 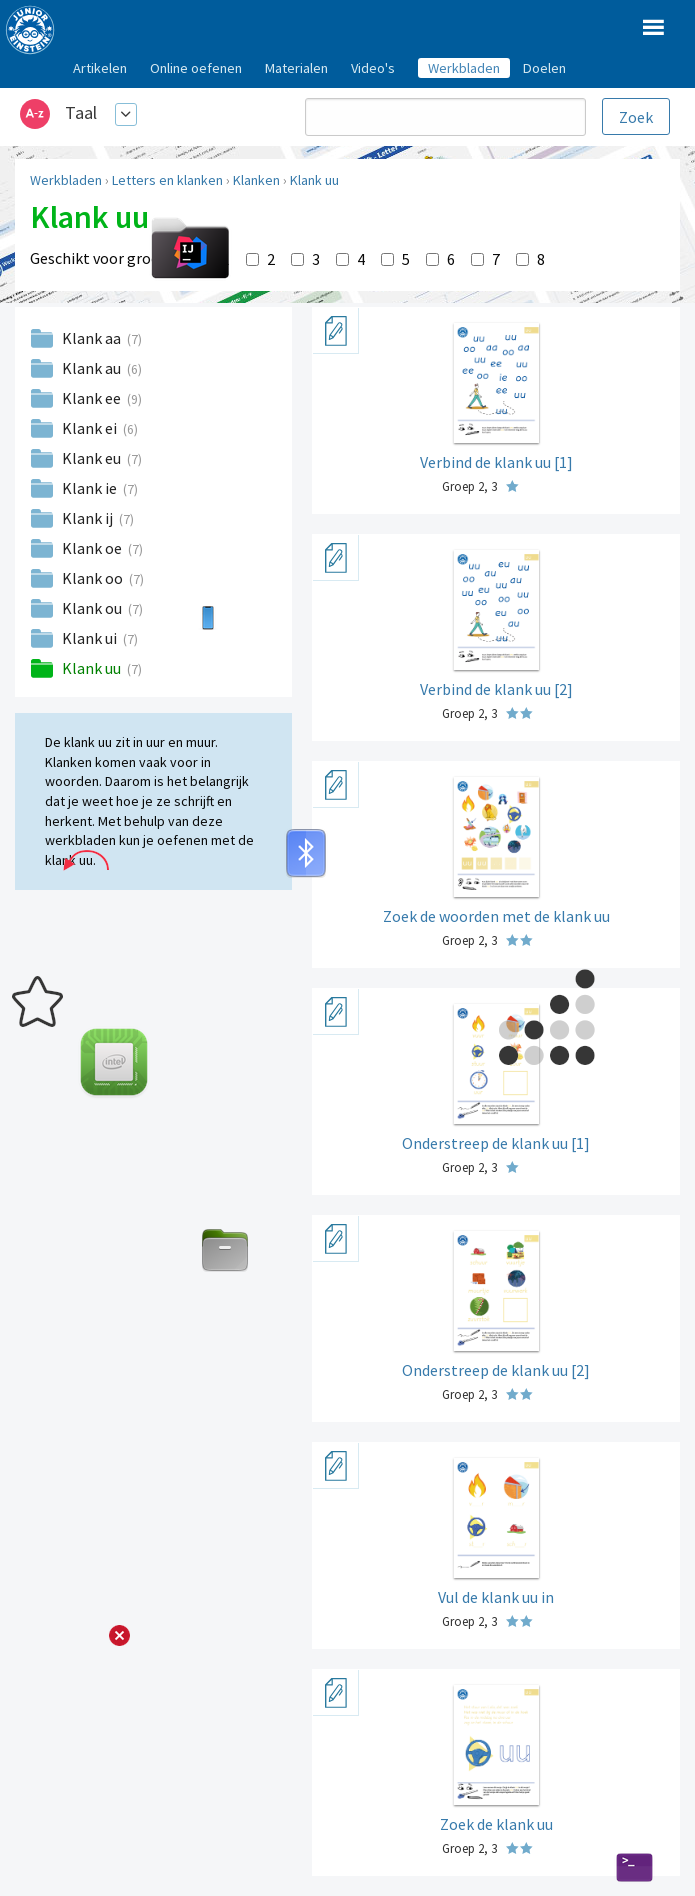 I want to click on undo the last action, so click(x=86, y=860).